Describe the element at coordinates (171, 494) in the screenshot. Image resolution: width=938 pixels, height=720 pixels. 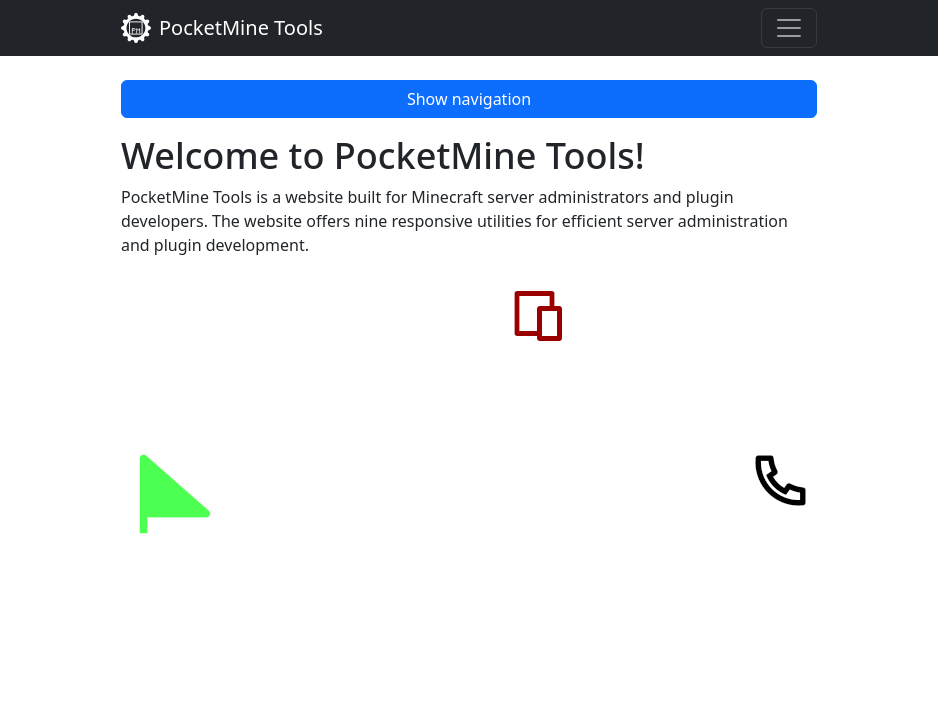
I see `flag an item for review or attention` at that location.